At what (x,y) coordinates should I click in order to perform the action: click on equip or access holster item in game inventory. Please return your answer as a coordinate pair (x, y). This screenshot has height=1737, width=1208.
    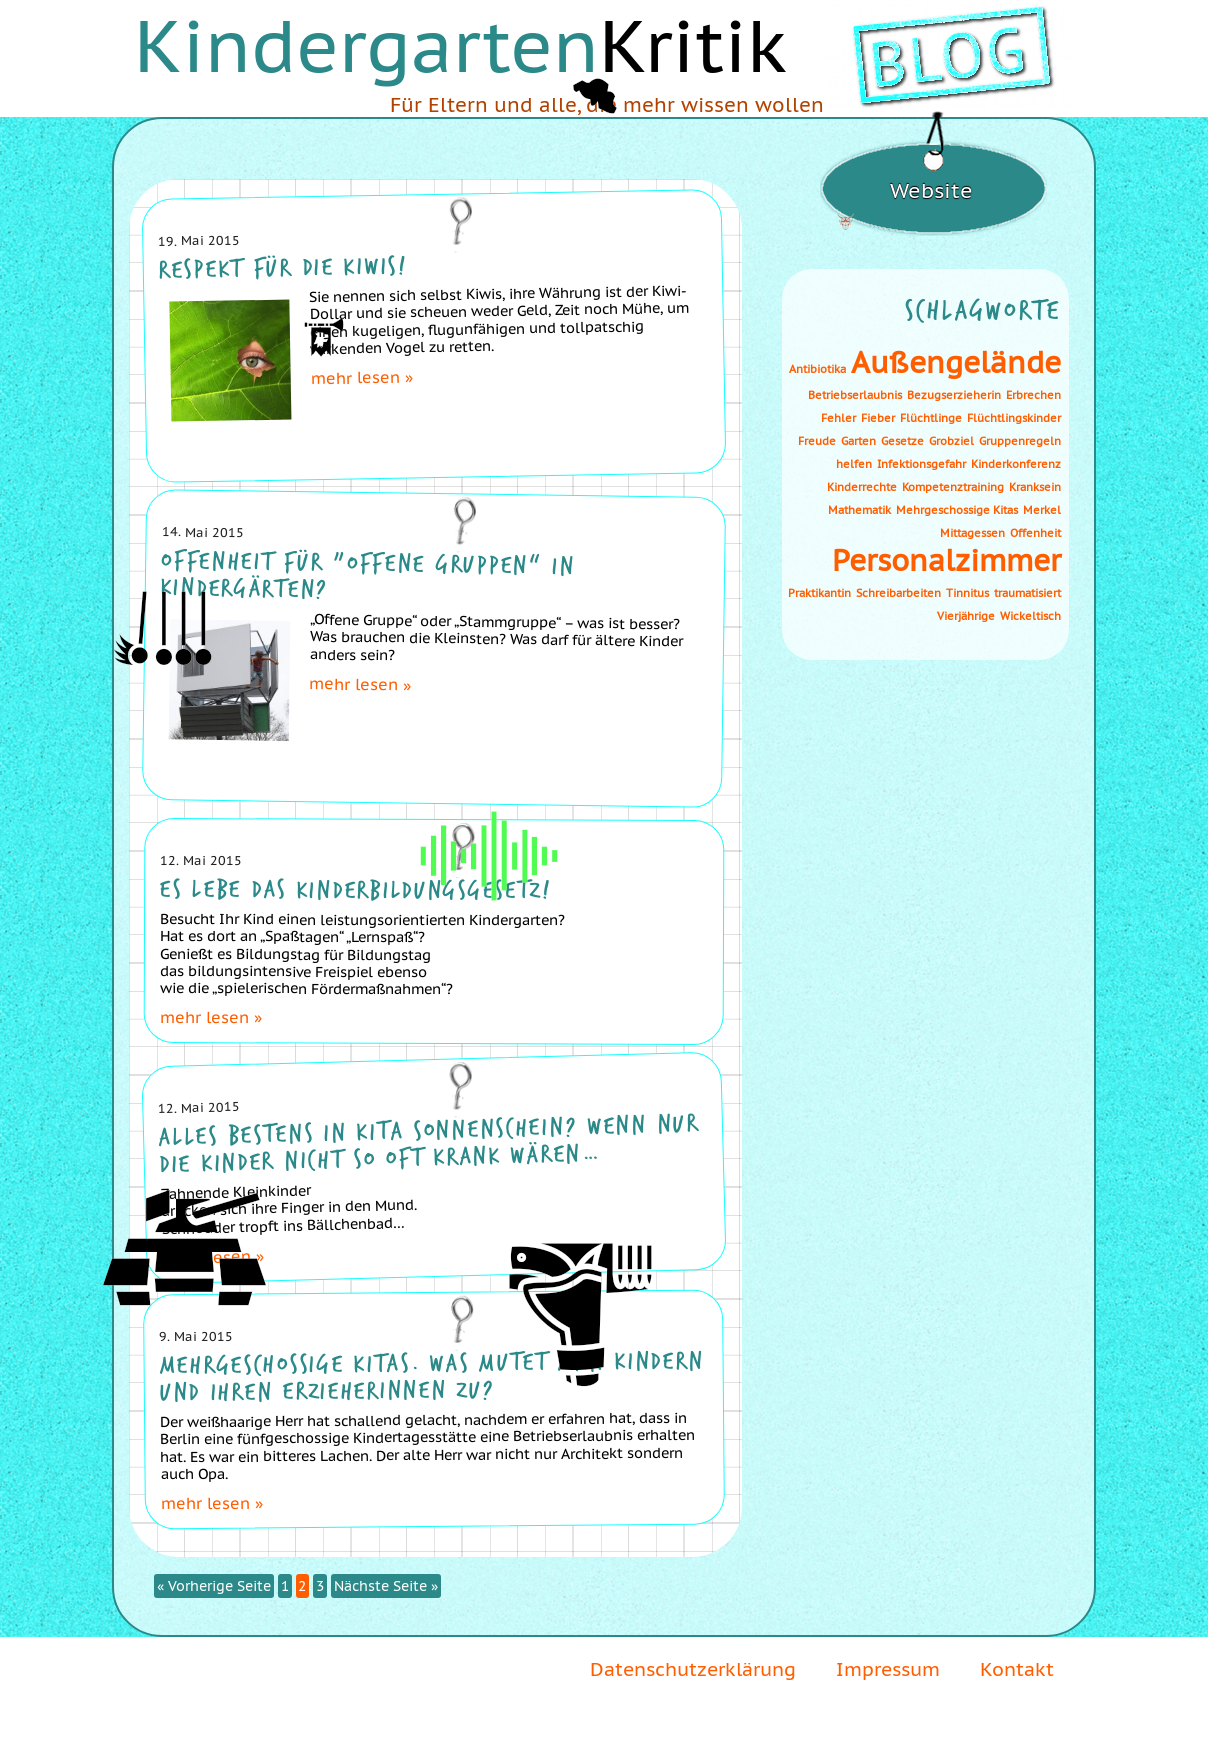
    Looking at the image, I should click on (581, 1315).